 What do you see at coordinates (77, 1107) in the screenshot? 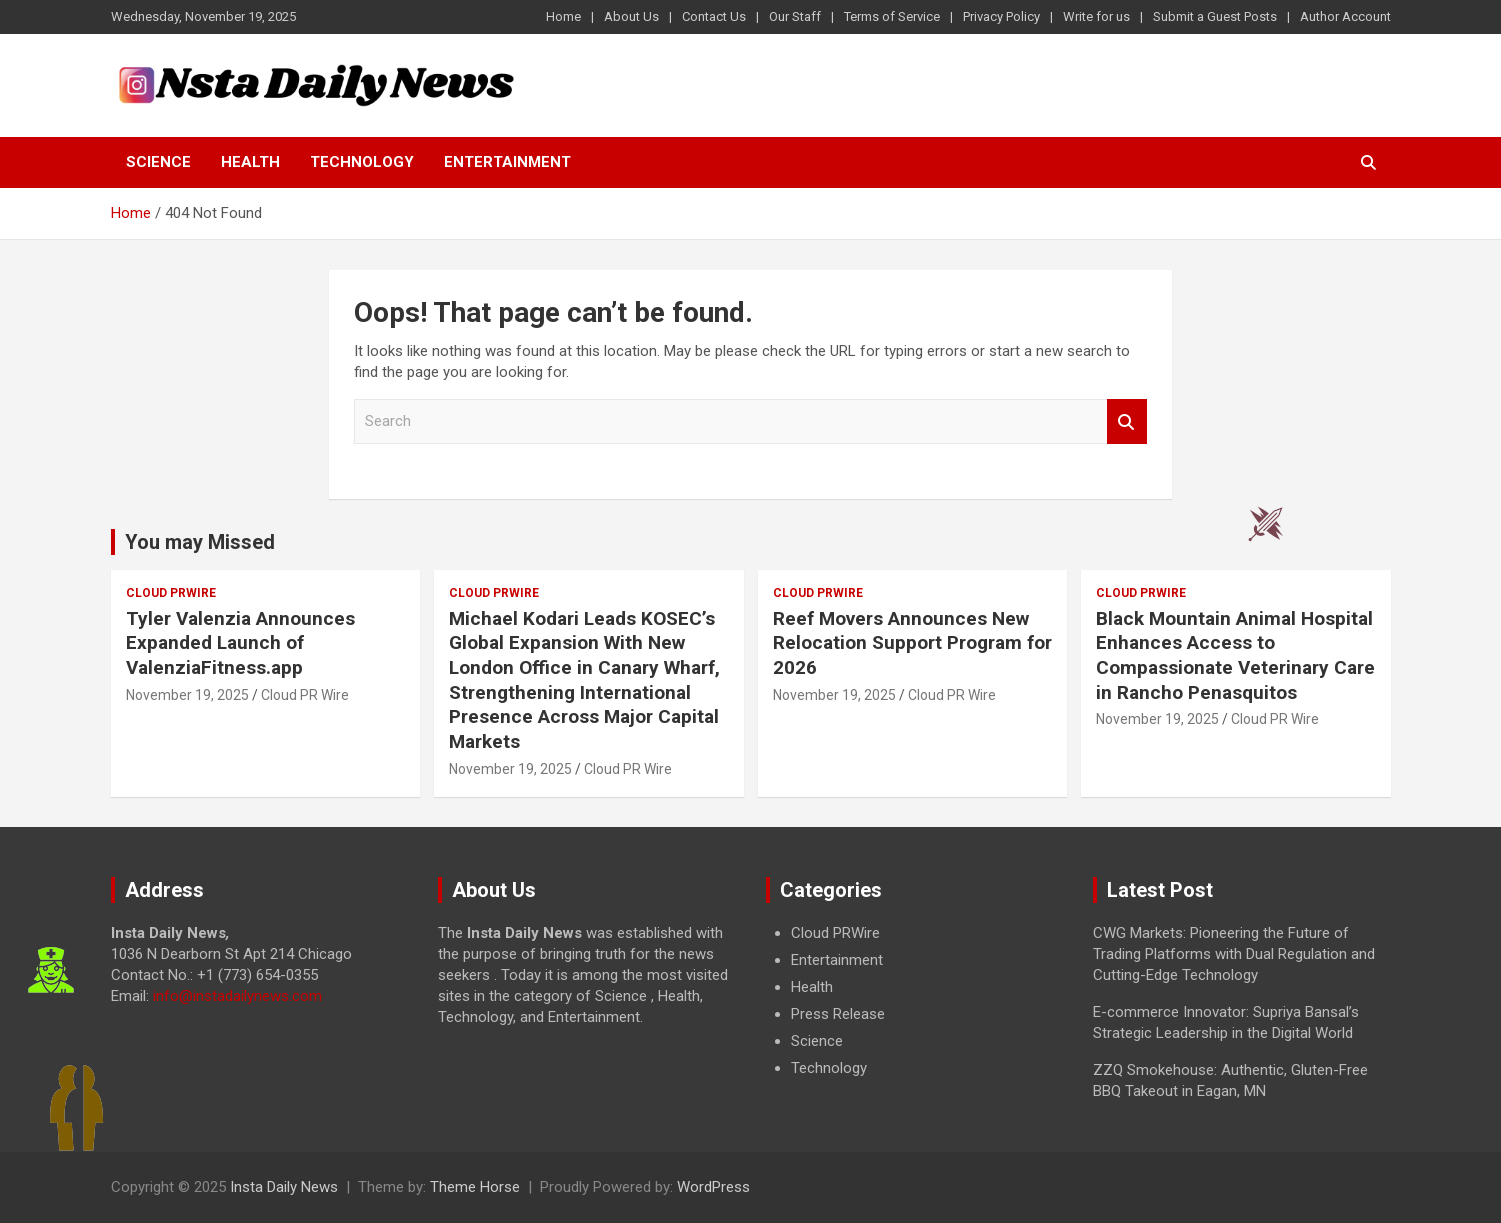
I see `summon a ghost companion` at bounding box center [77, 1107].